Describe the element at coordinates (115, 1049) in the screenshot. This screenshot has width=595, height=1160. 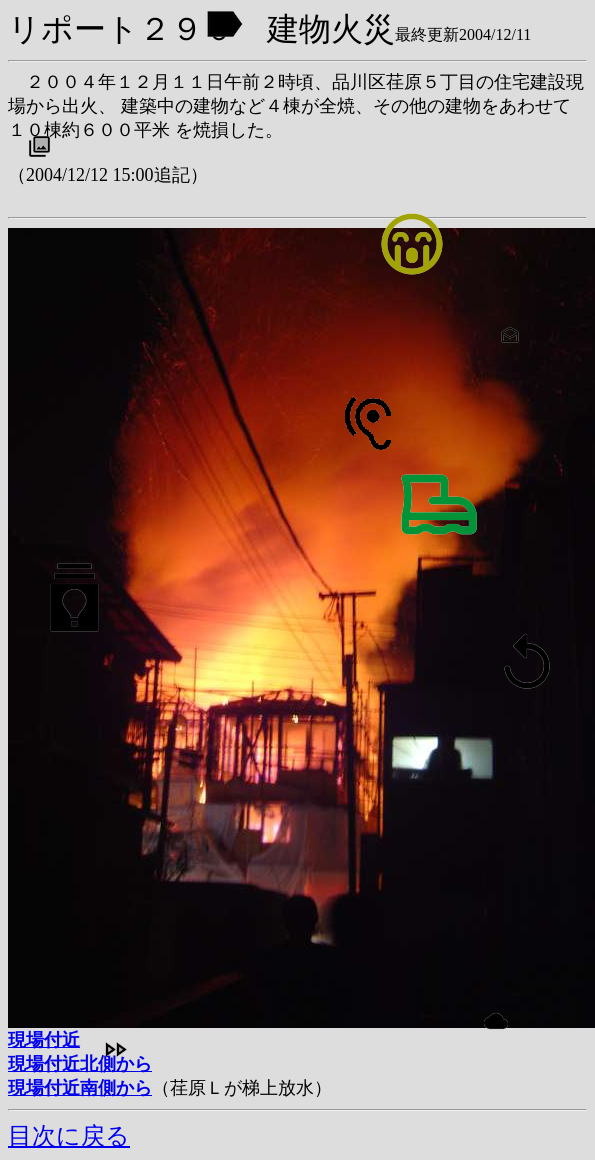
I see `skip forward in media playback` at that location.